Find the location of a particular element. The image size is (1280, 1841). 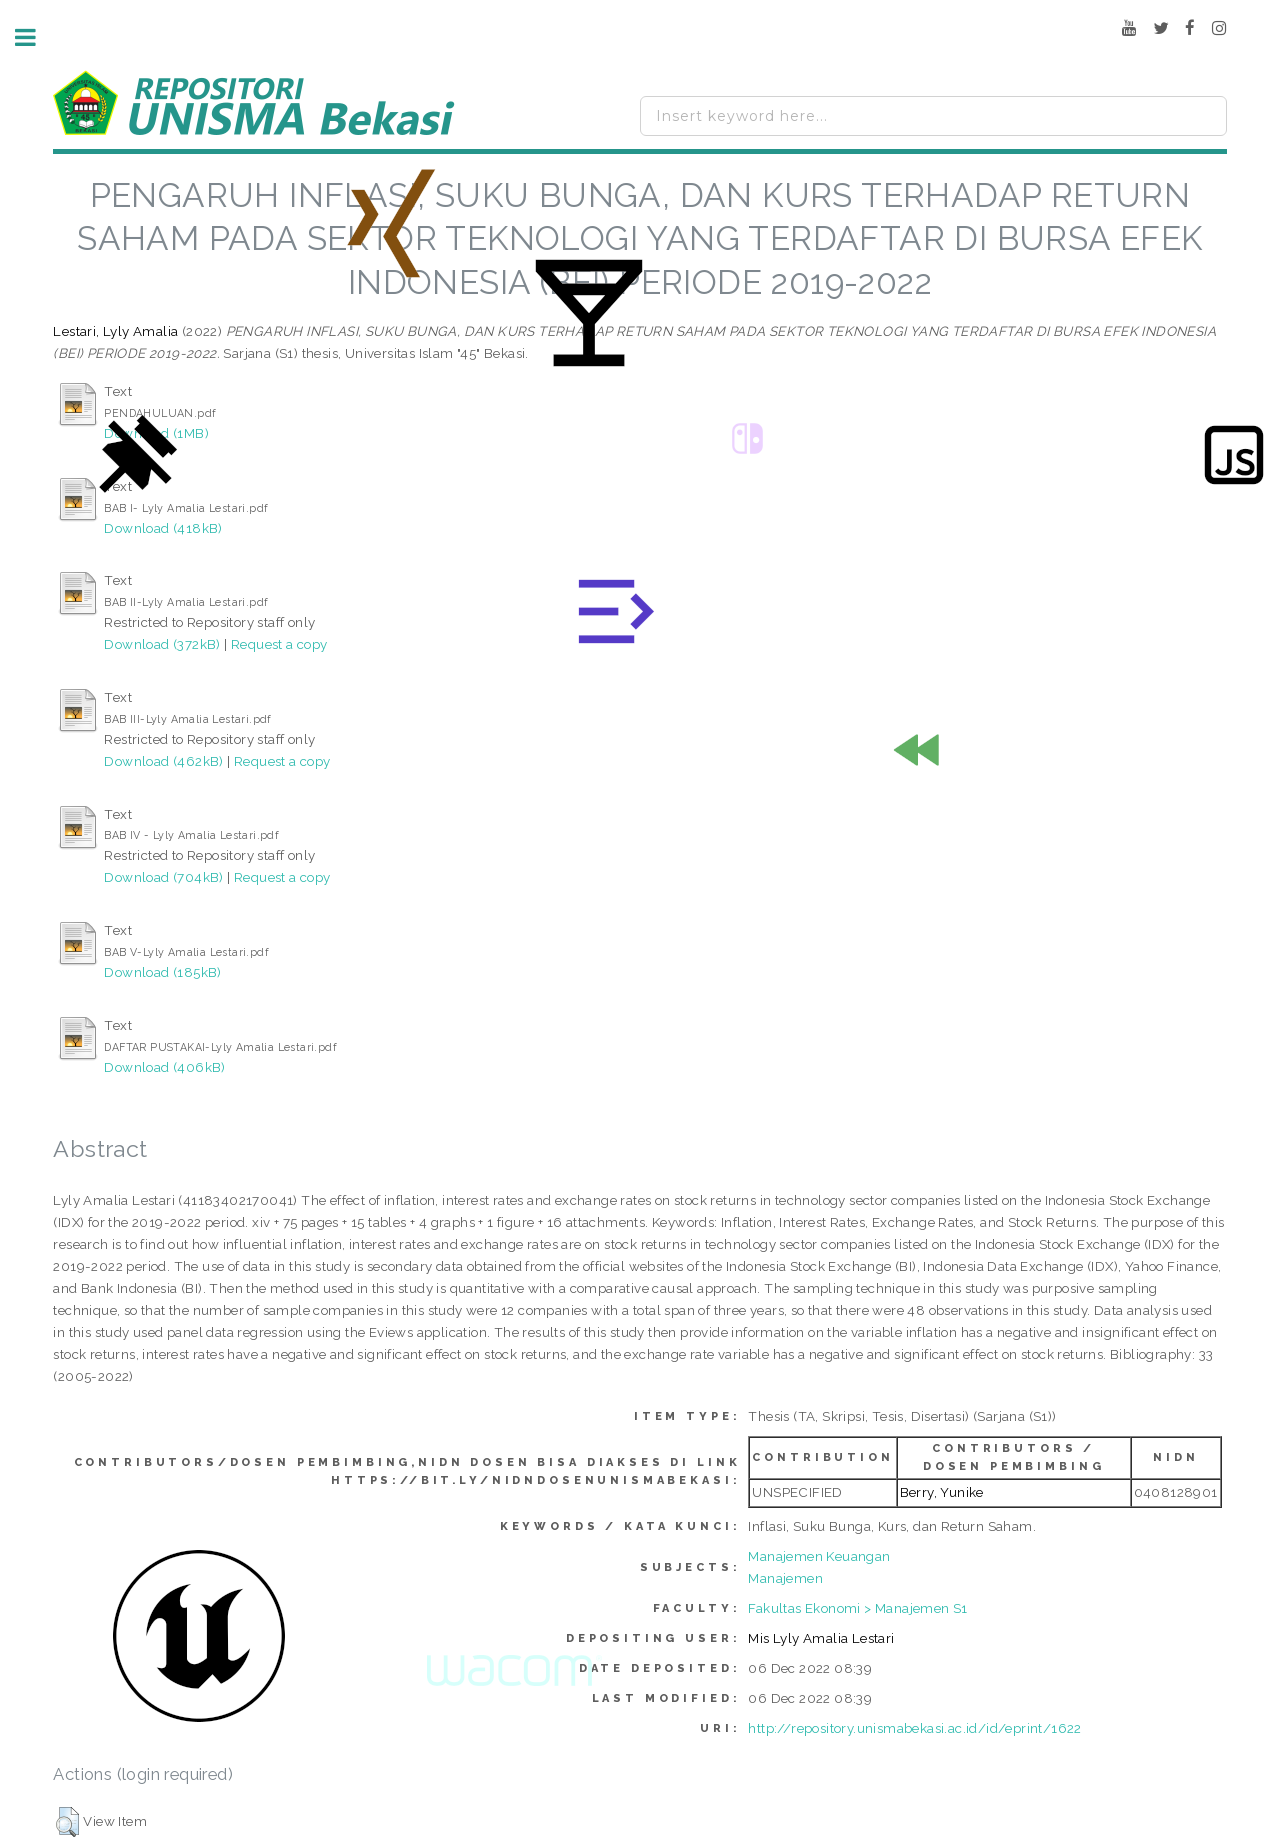

indicates a JavaScript file or code component is located at coordinates (1234, 455).